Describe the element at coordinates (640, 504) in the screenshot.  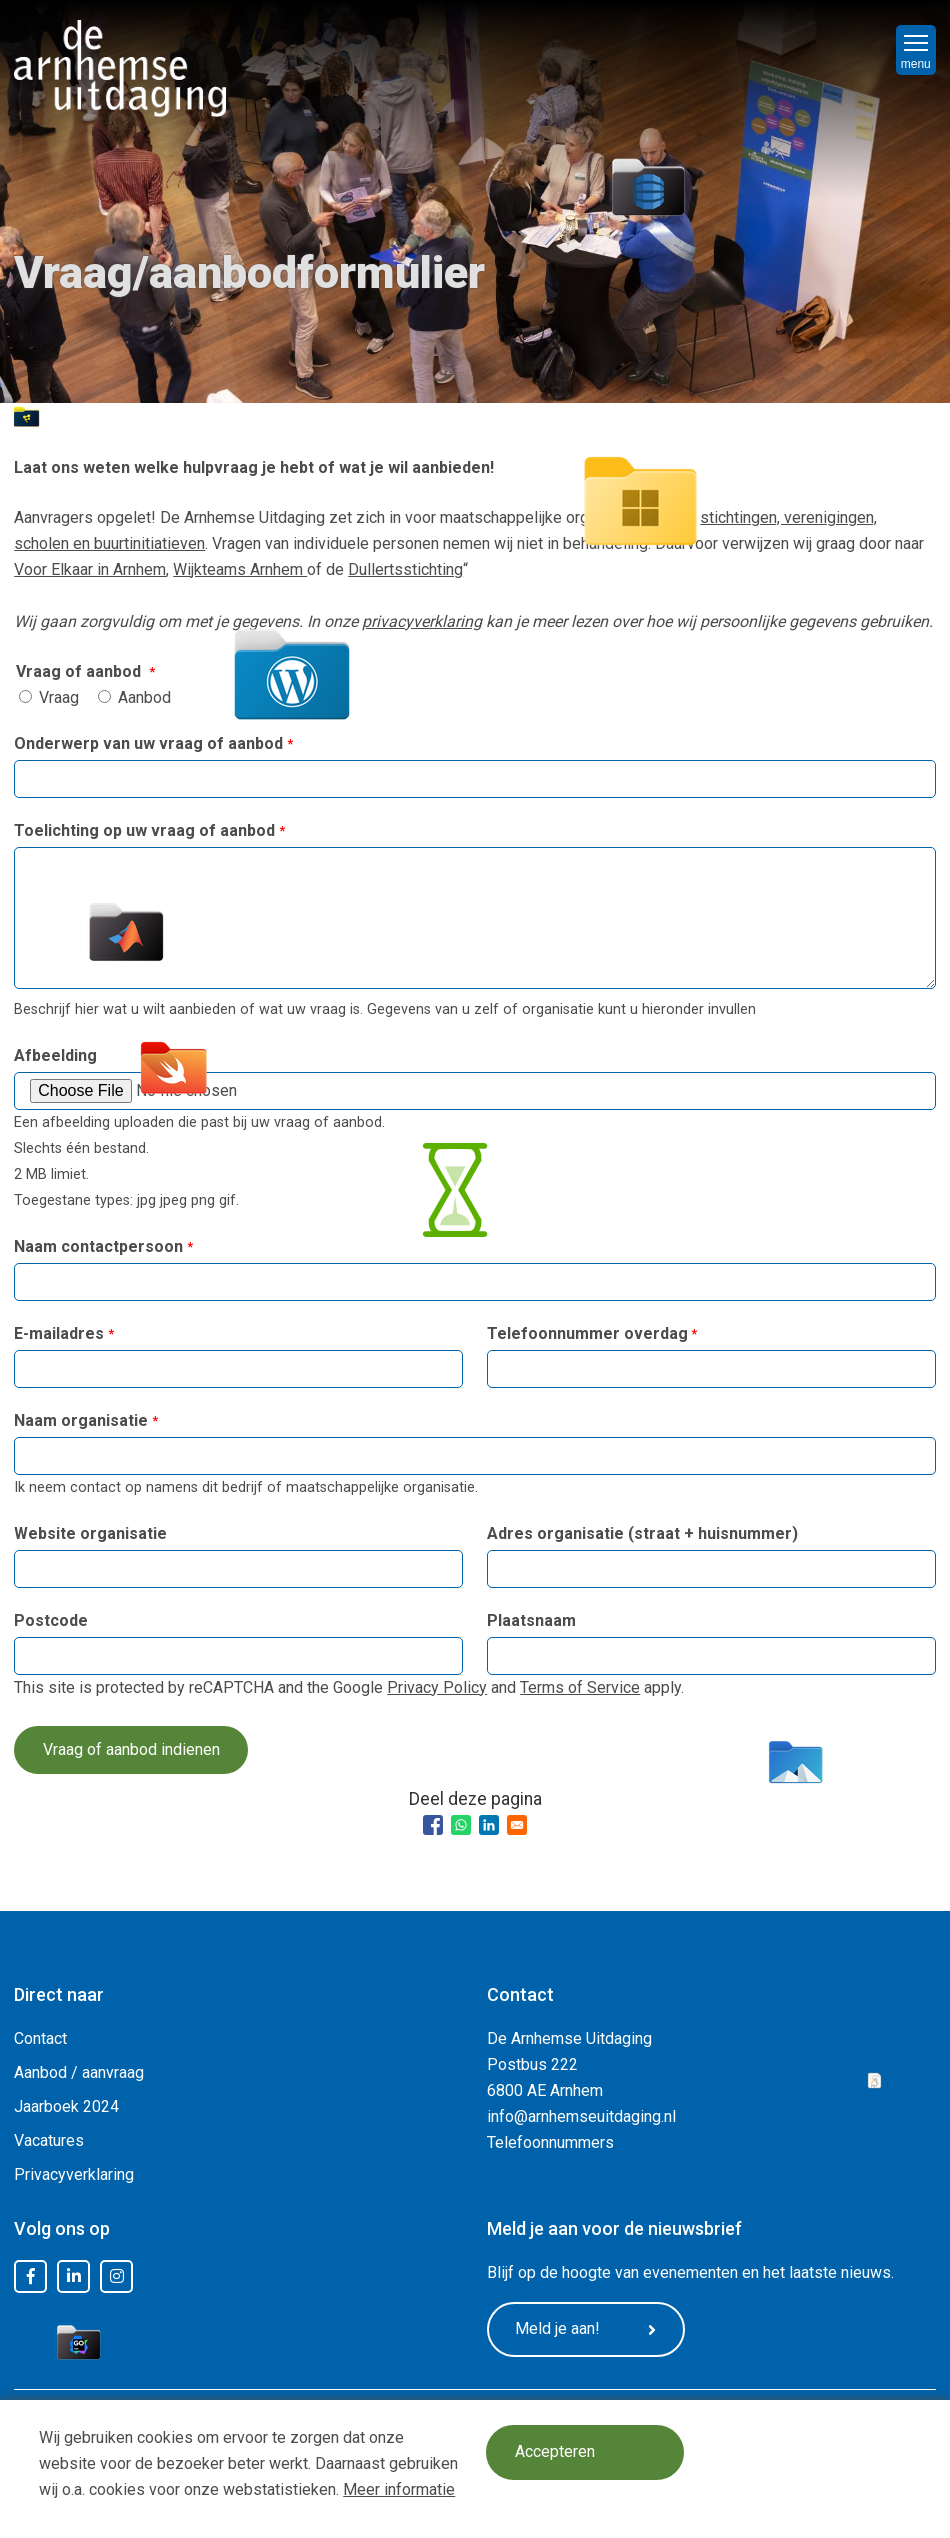
I see `open windows system folder` at that location.